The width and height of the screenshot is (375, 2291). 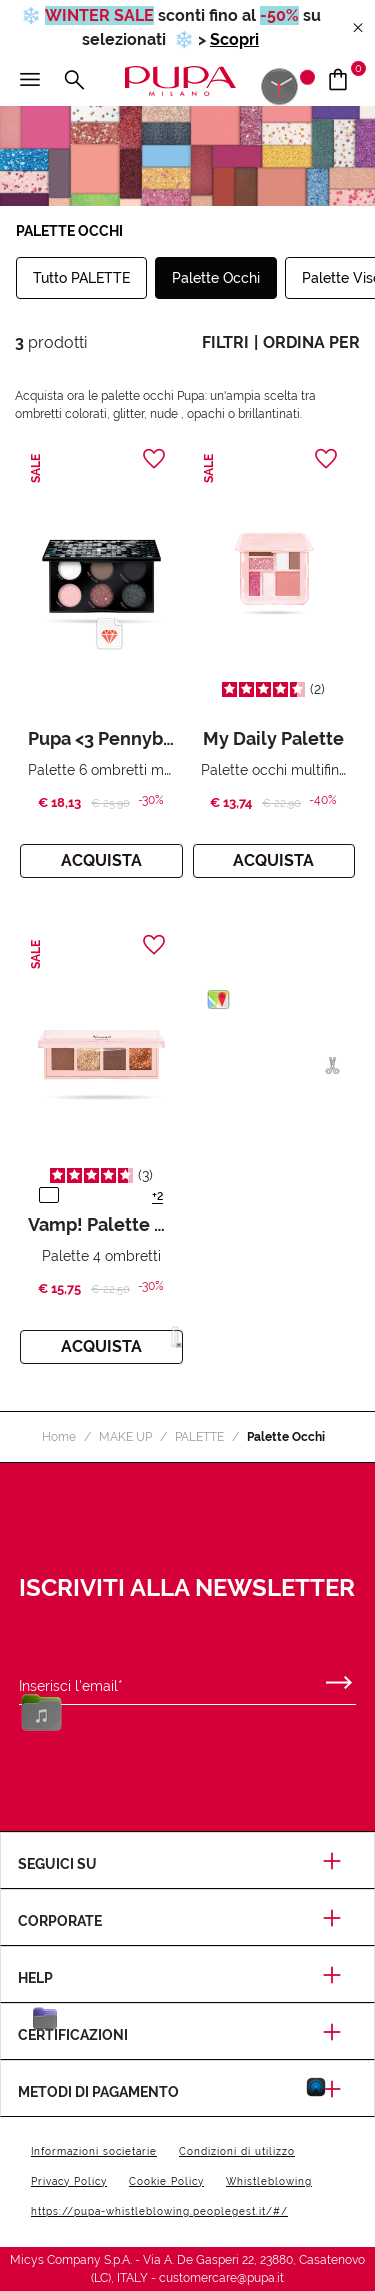 What do you see at coordinates (316, 2087) in the screenshot?
I see `open airdrop to share files wirelessly` at bounding box center [316, 2087].